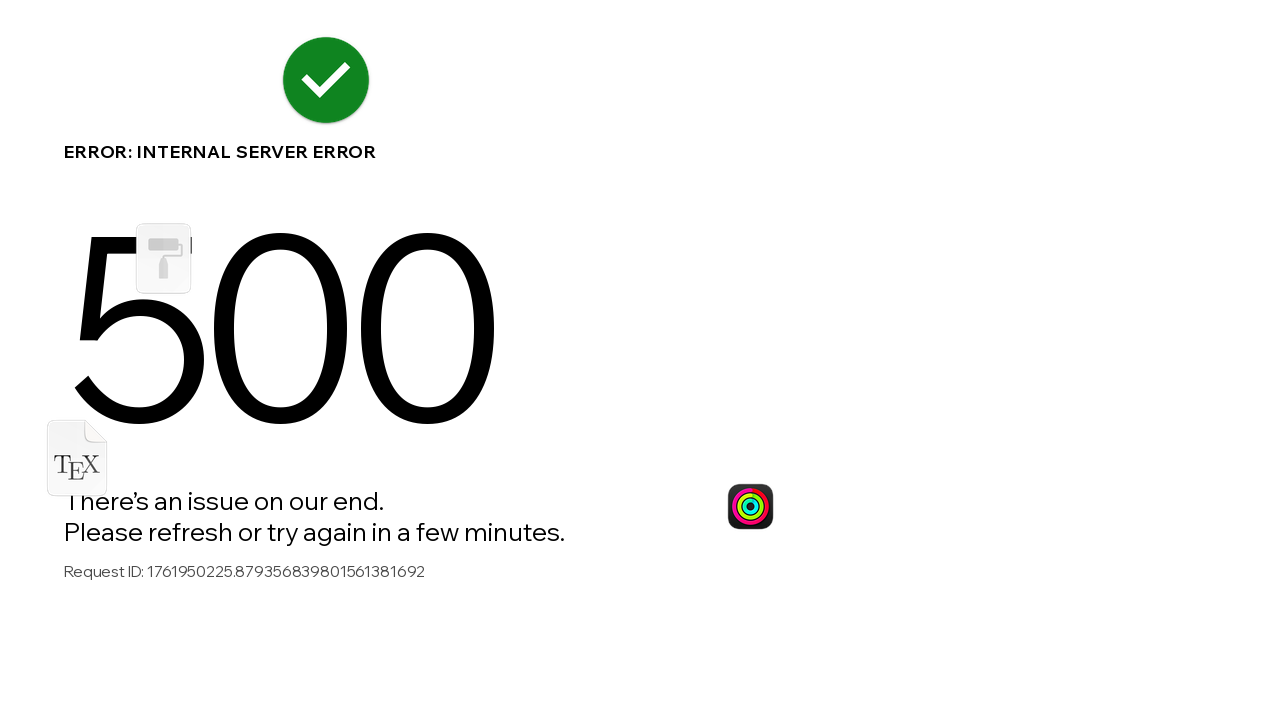  What do you see at coordinates (77, 458) in the screenshot?
I see `a LaTeX or TeX document file` at bounding box center [77, 458].